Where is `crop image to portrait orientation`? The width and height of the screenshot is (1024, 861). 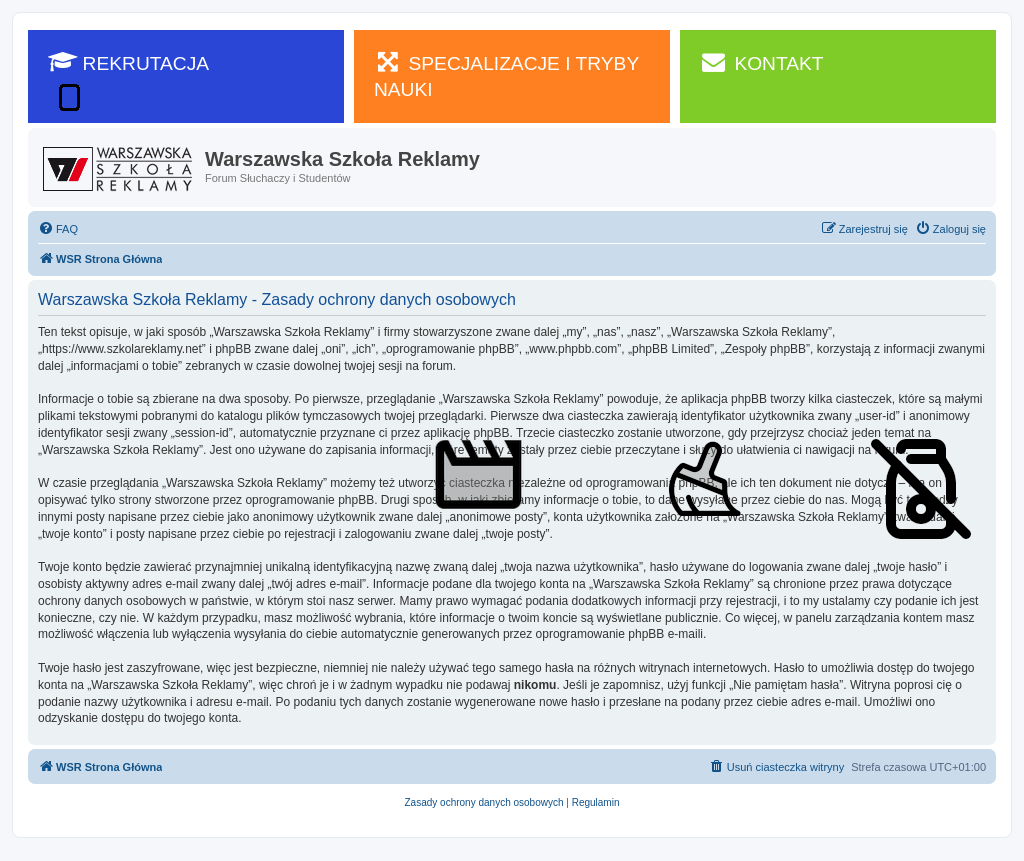 crop image to portrait orientation is located at coordinates (69, 97).